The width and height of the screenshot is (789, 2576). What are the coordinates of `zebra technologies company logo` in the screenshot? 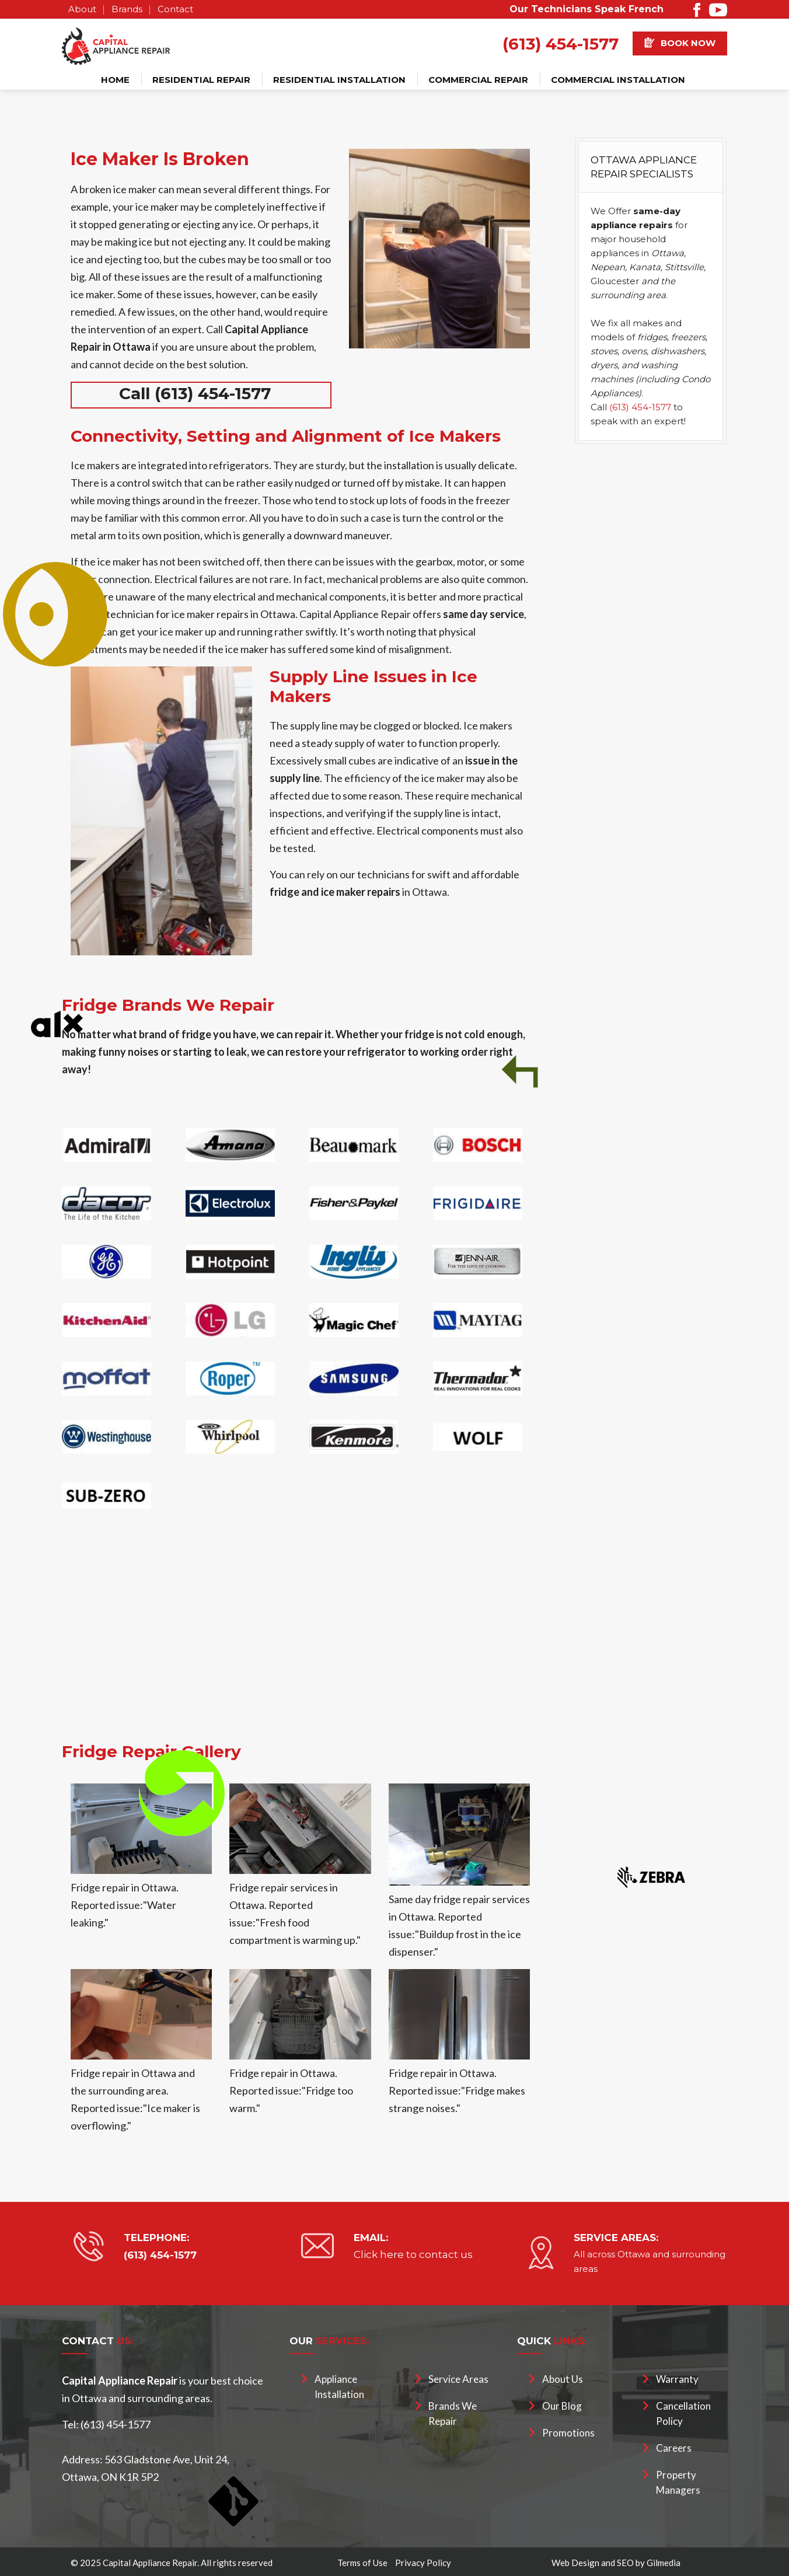 It's located at (651, 1877).